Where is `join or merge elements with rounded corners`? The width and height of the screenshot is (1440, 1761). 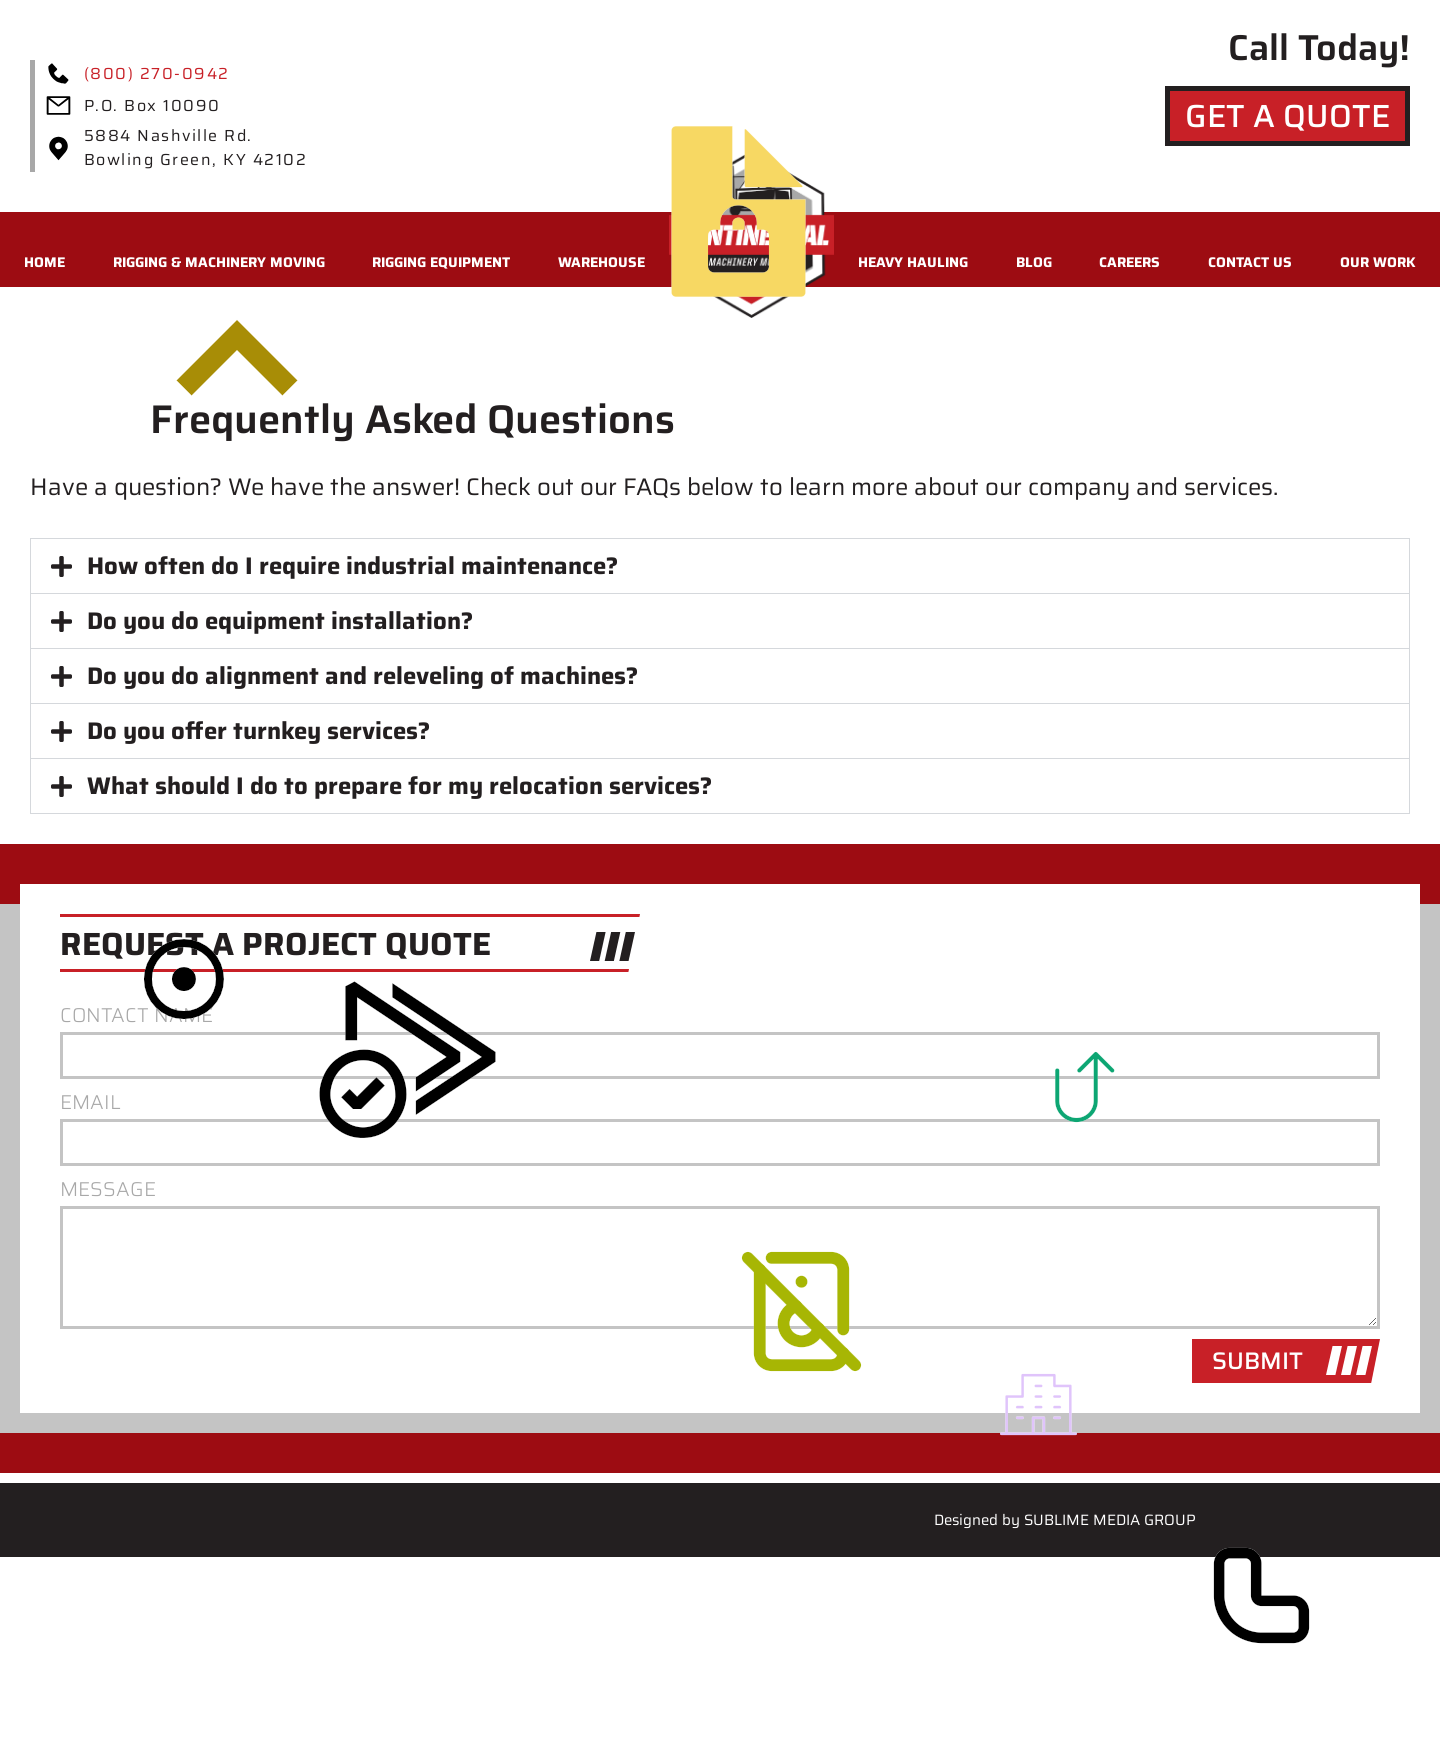
join or merge elements with rounded corners is located at coordinates (1261, 1595).